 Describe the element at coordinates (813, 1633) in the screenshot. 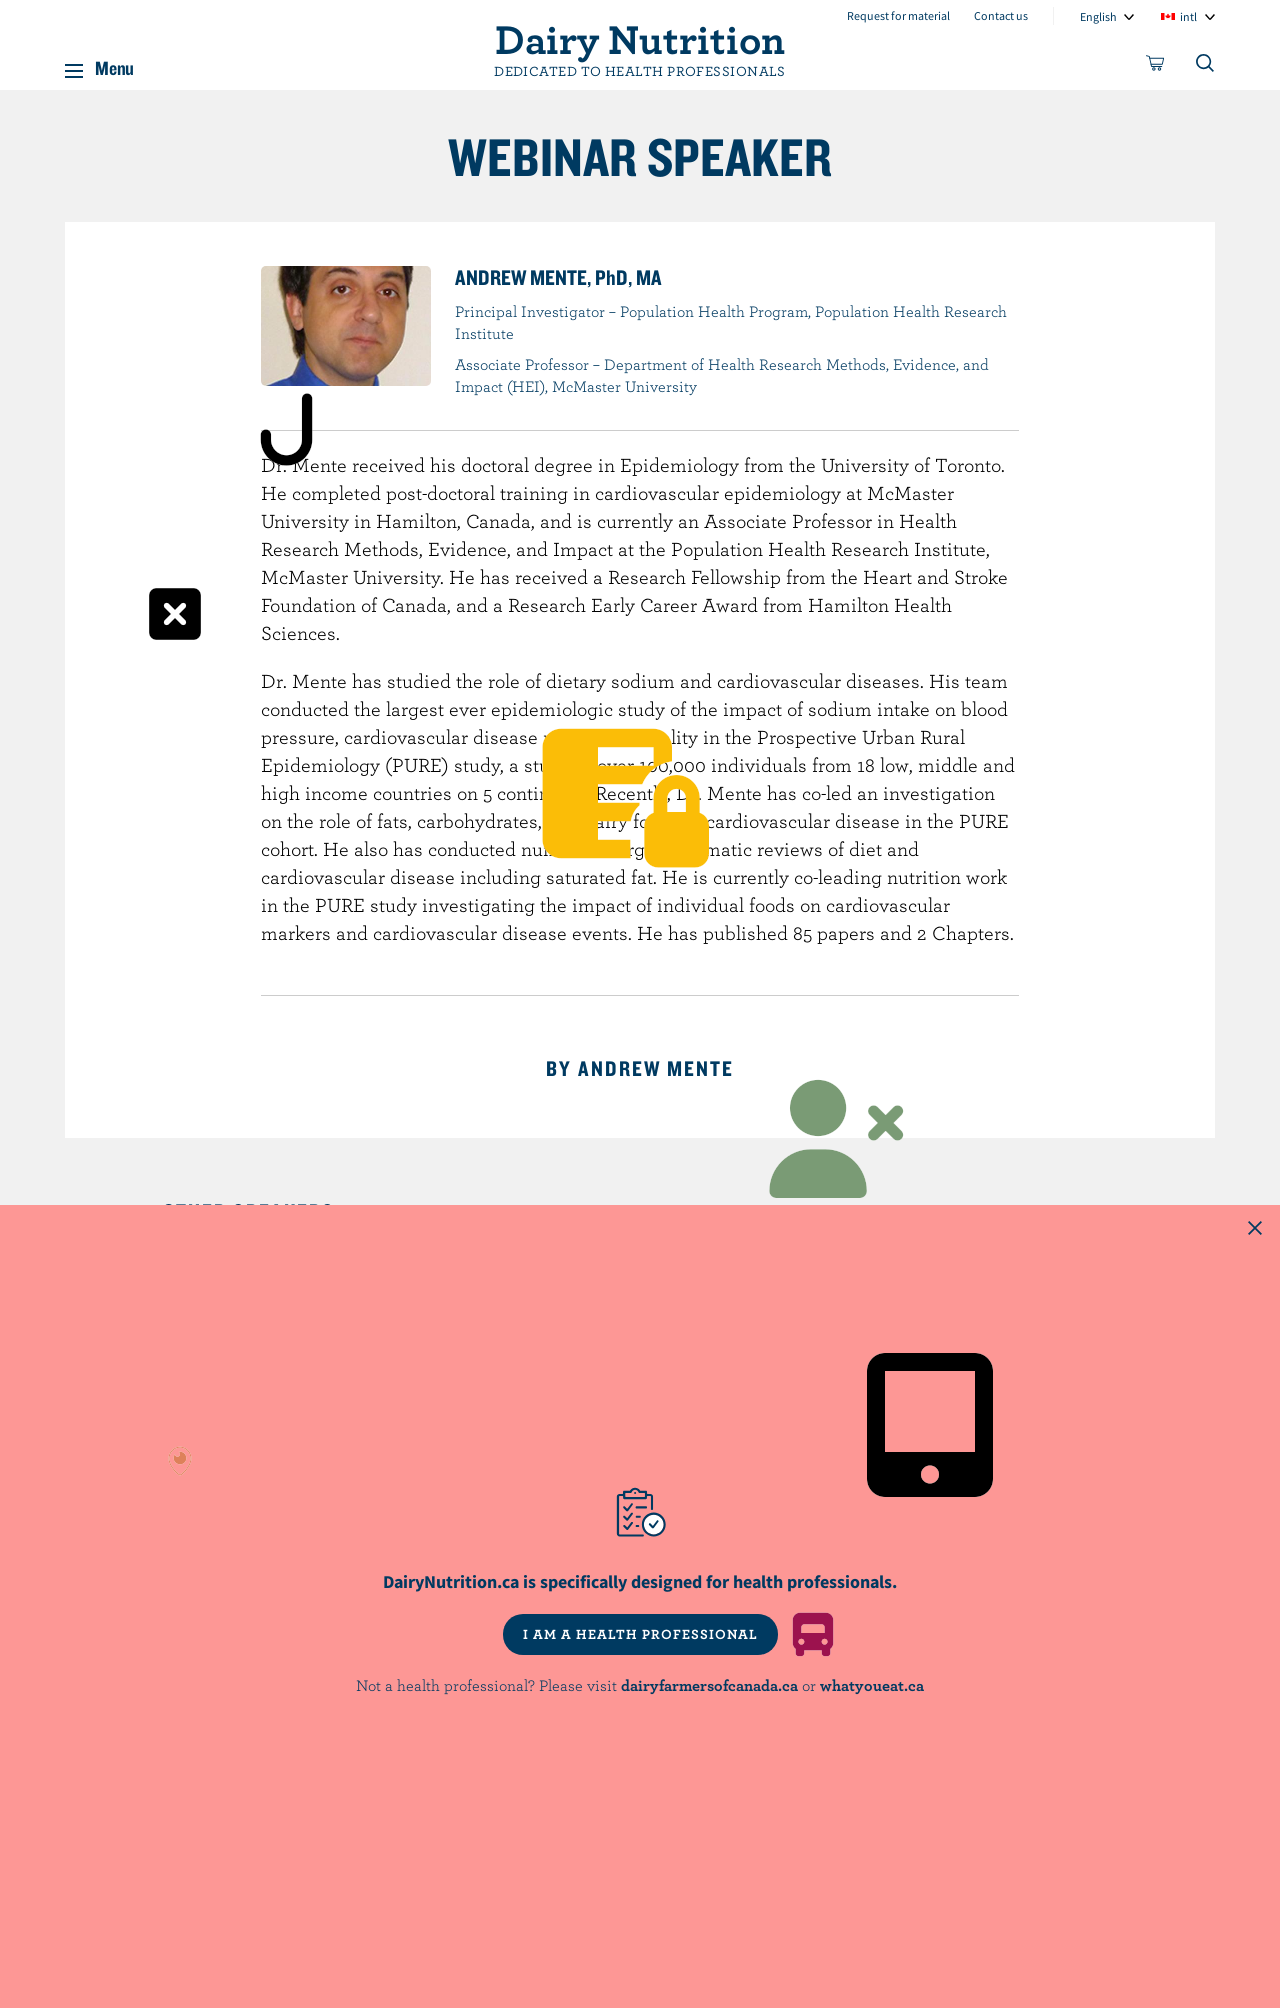

I see `view delivery or shipping status` at that location.